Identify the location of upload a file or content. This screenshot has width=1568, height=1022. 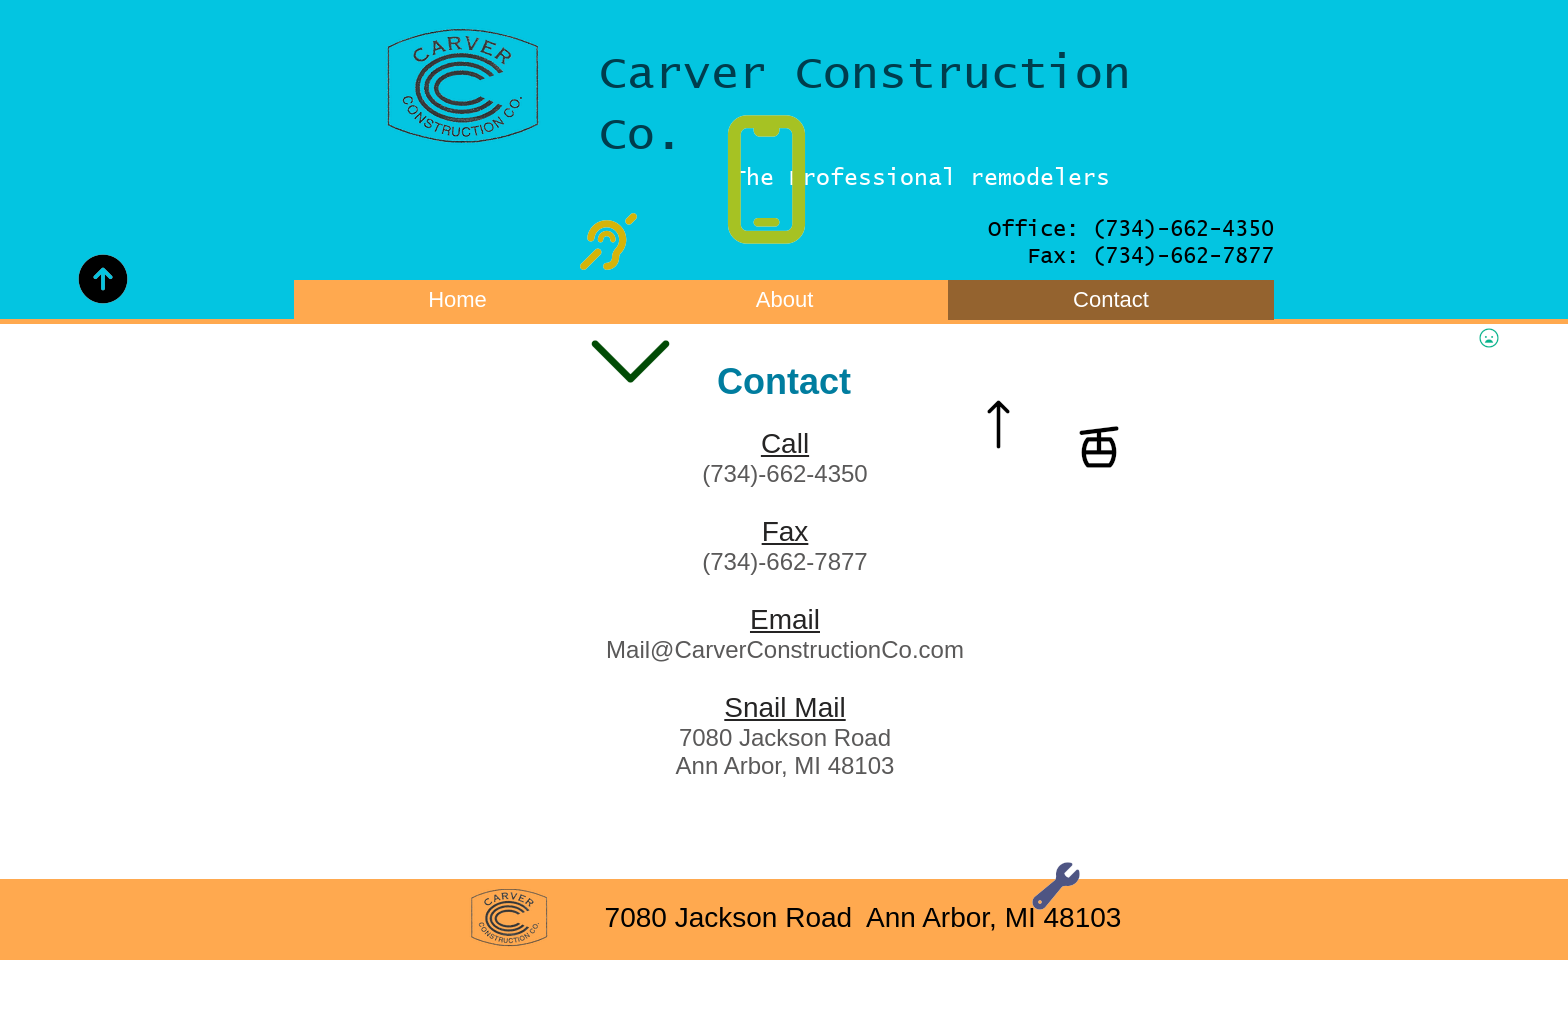
(103, 279).